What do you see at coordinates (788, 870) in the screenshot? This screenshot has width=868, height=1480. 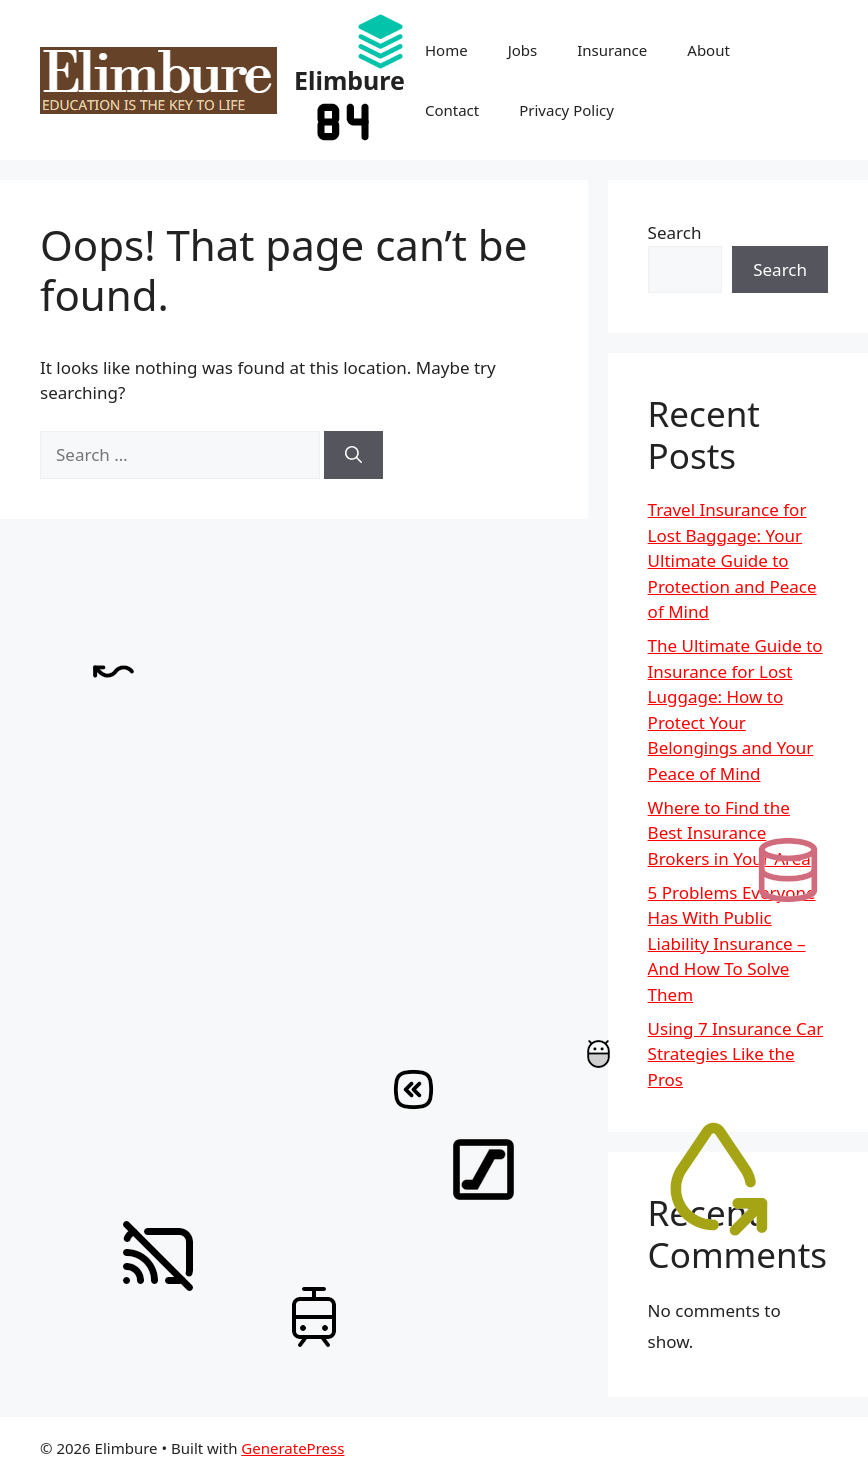 I see `access database management` at bounding box center [788, 870].